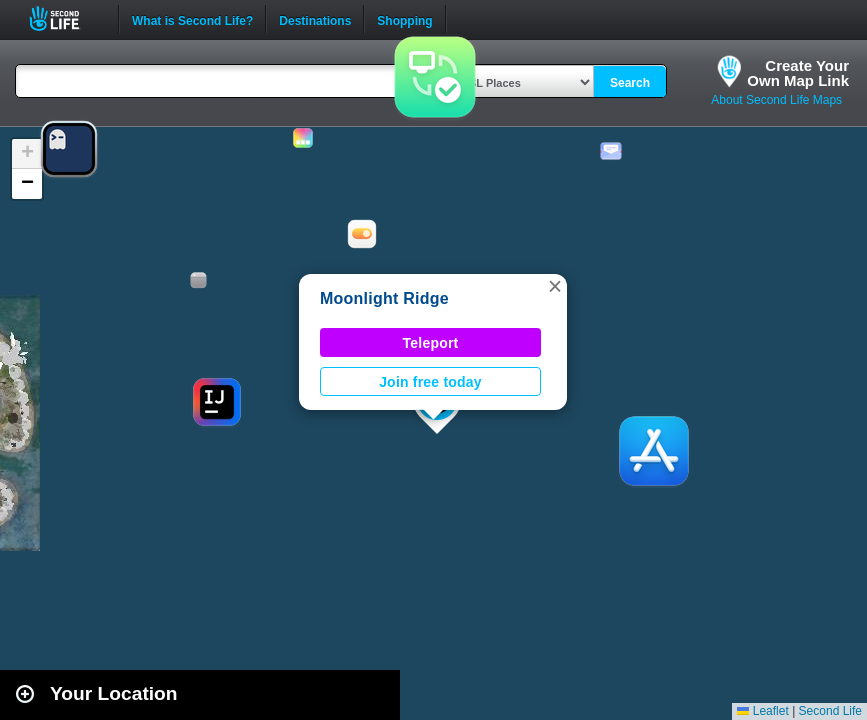 The image size is (867, 720). Describe the element at coordinates (217, 402) in the screenshot. I see `open IntelliJ IDEA development environment` at that location.